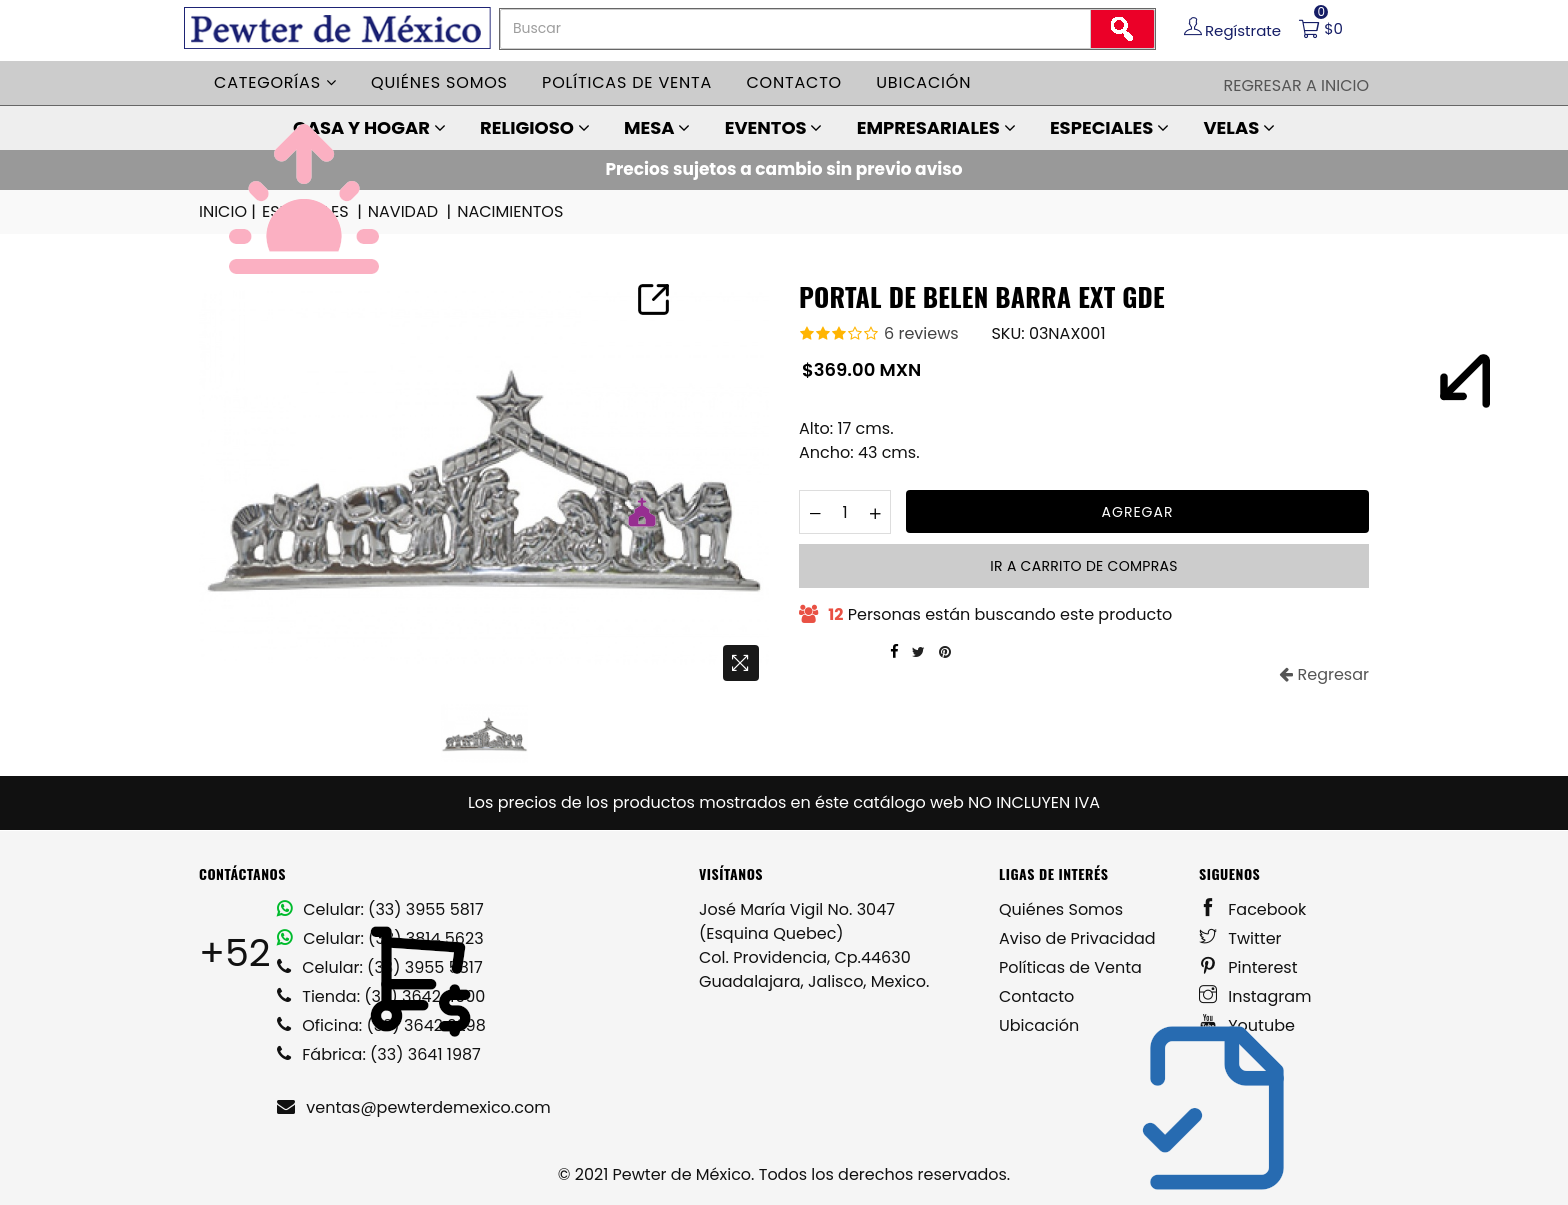 The image size is (1568, 1205). I want to click on set alarm for sunrise or morning wake-up, so click(304, 199).